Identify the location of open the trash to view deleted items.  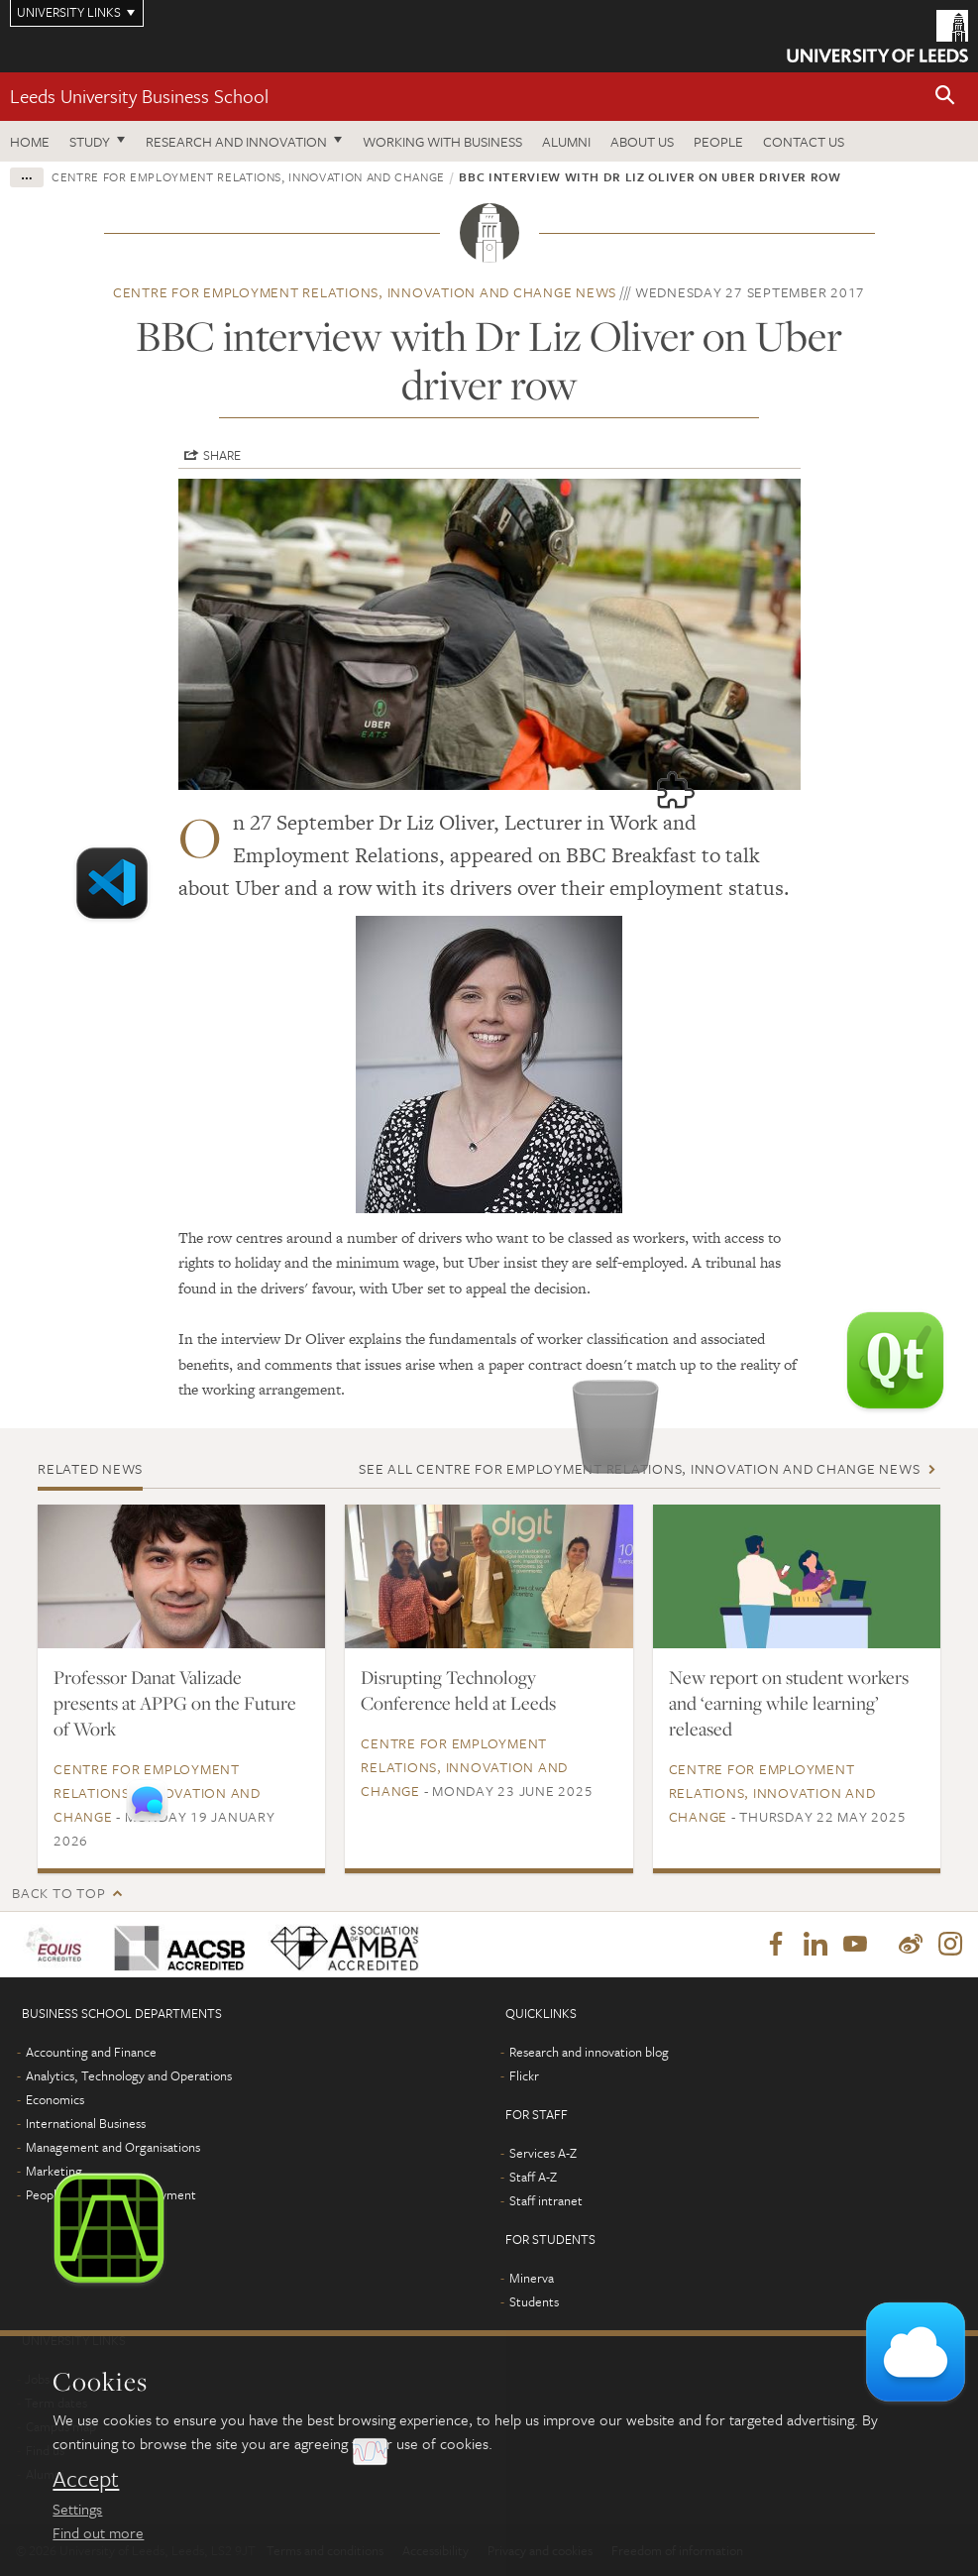
(615, 1425).